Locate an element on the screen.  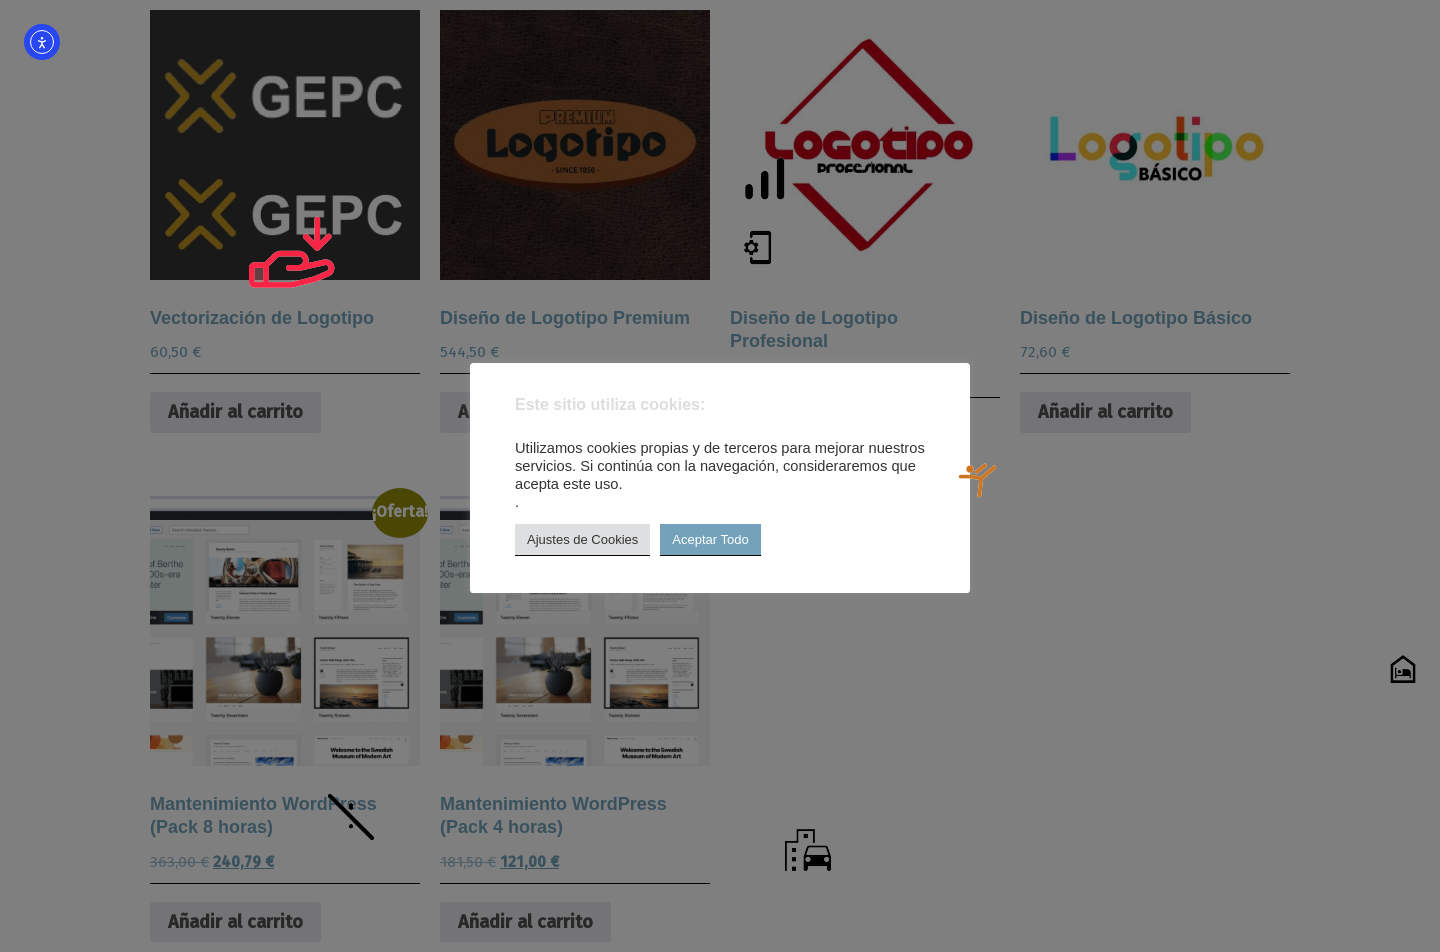
receive or accept an incoming item is located at coordinates (294, 256).